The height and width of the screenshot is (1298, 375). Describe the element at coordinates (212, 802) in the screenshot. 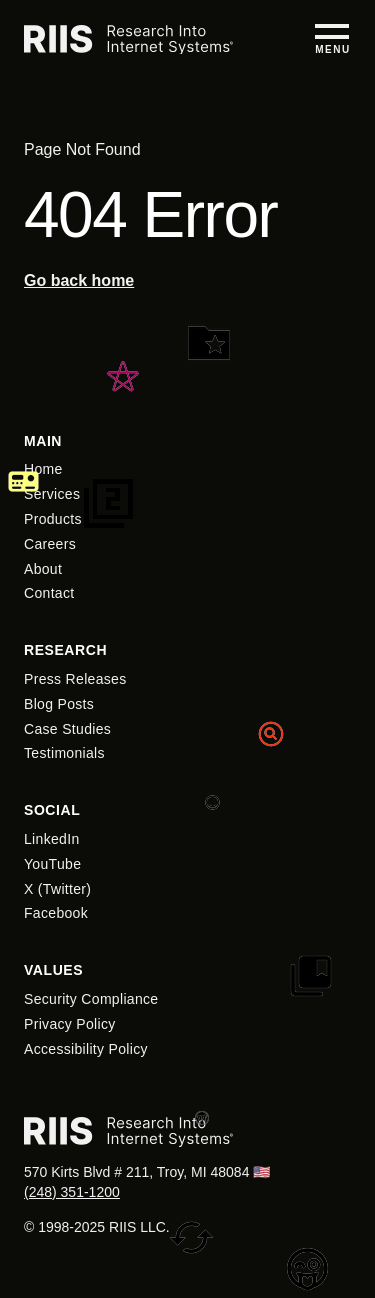

I see `apply inner shadow effect to bottom edge` at that location.